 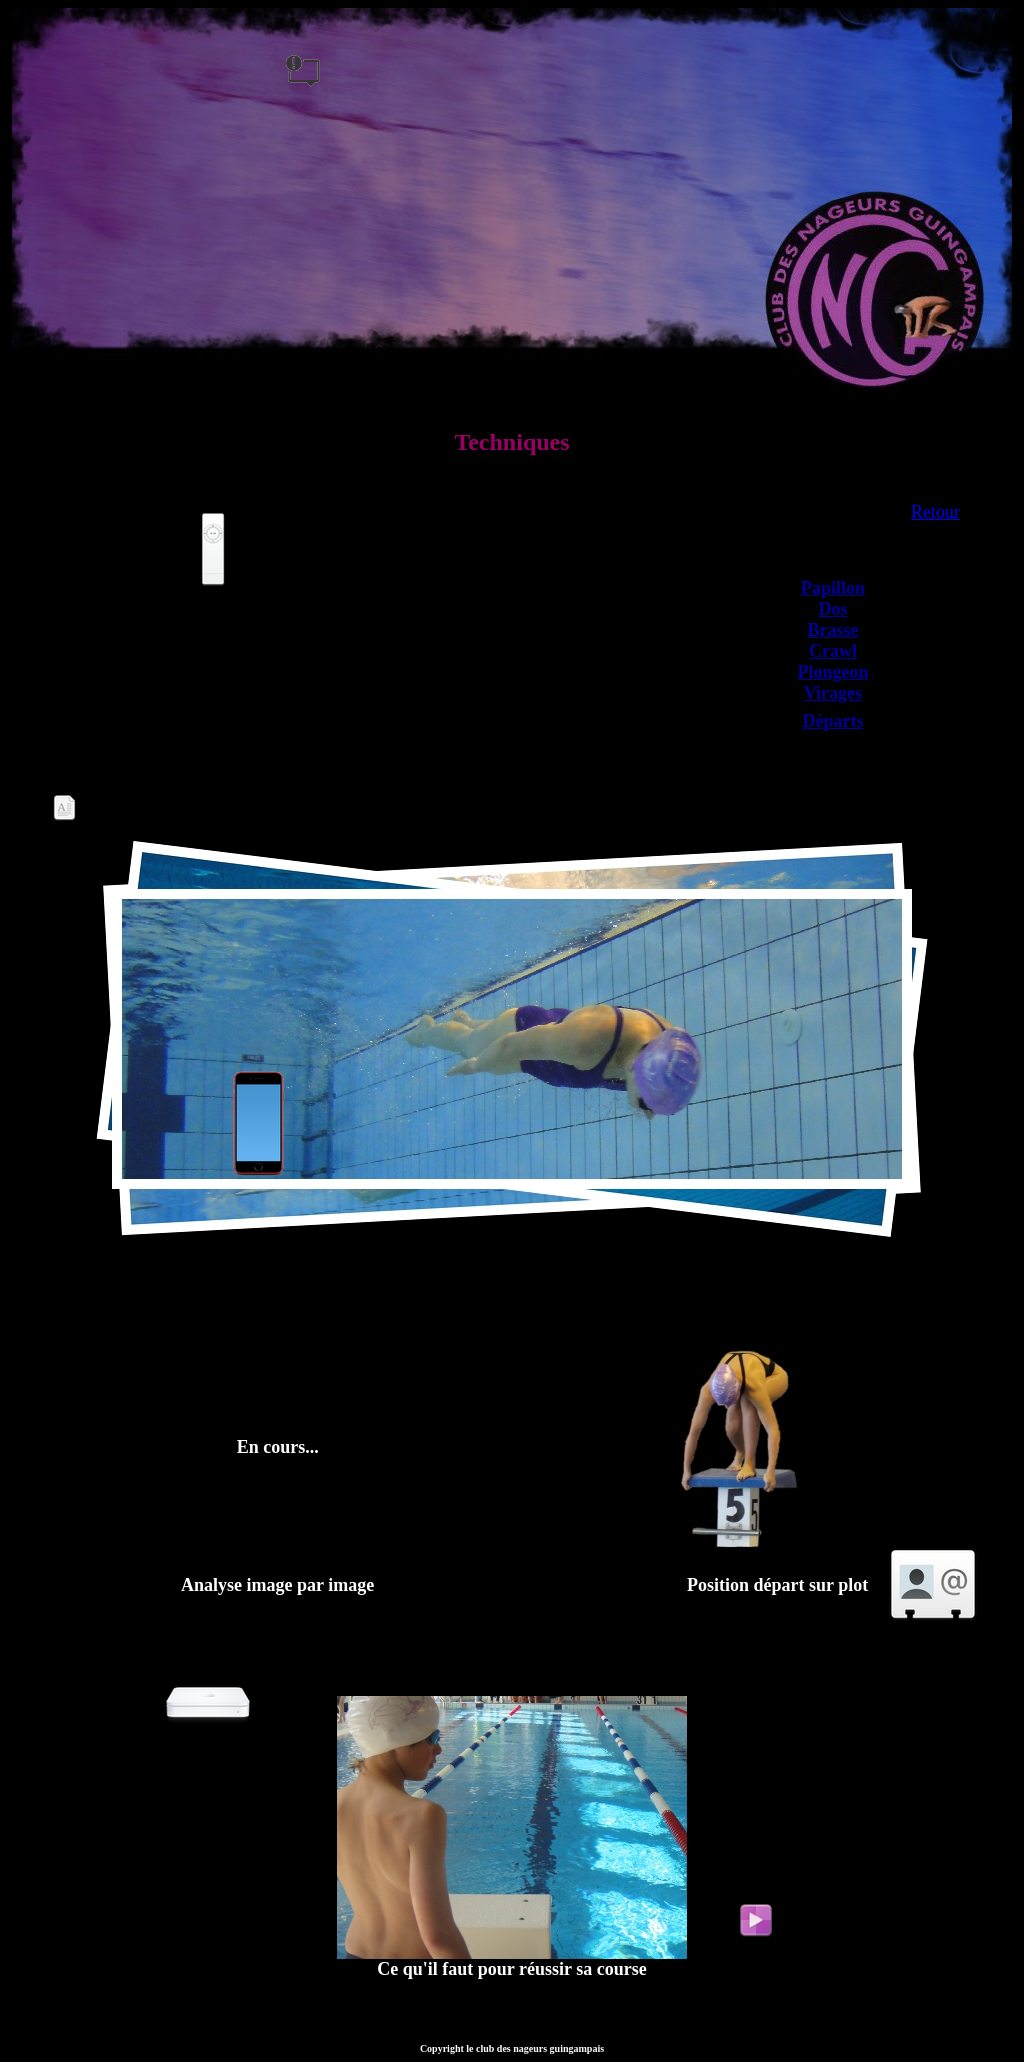 I want to click on iPhone SE device icon in system preferences, so click(x=258, y=1124).